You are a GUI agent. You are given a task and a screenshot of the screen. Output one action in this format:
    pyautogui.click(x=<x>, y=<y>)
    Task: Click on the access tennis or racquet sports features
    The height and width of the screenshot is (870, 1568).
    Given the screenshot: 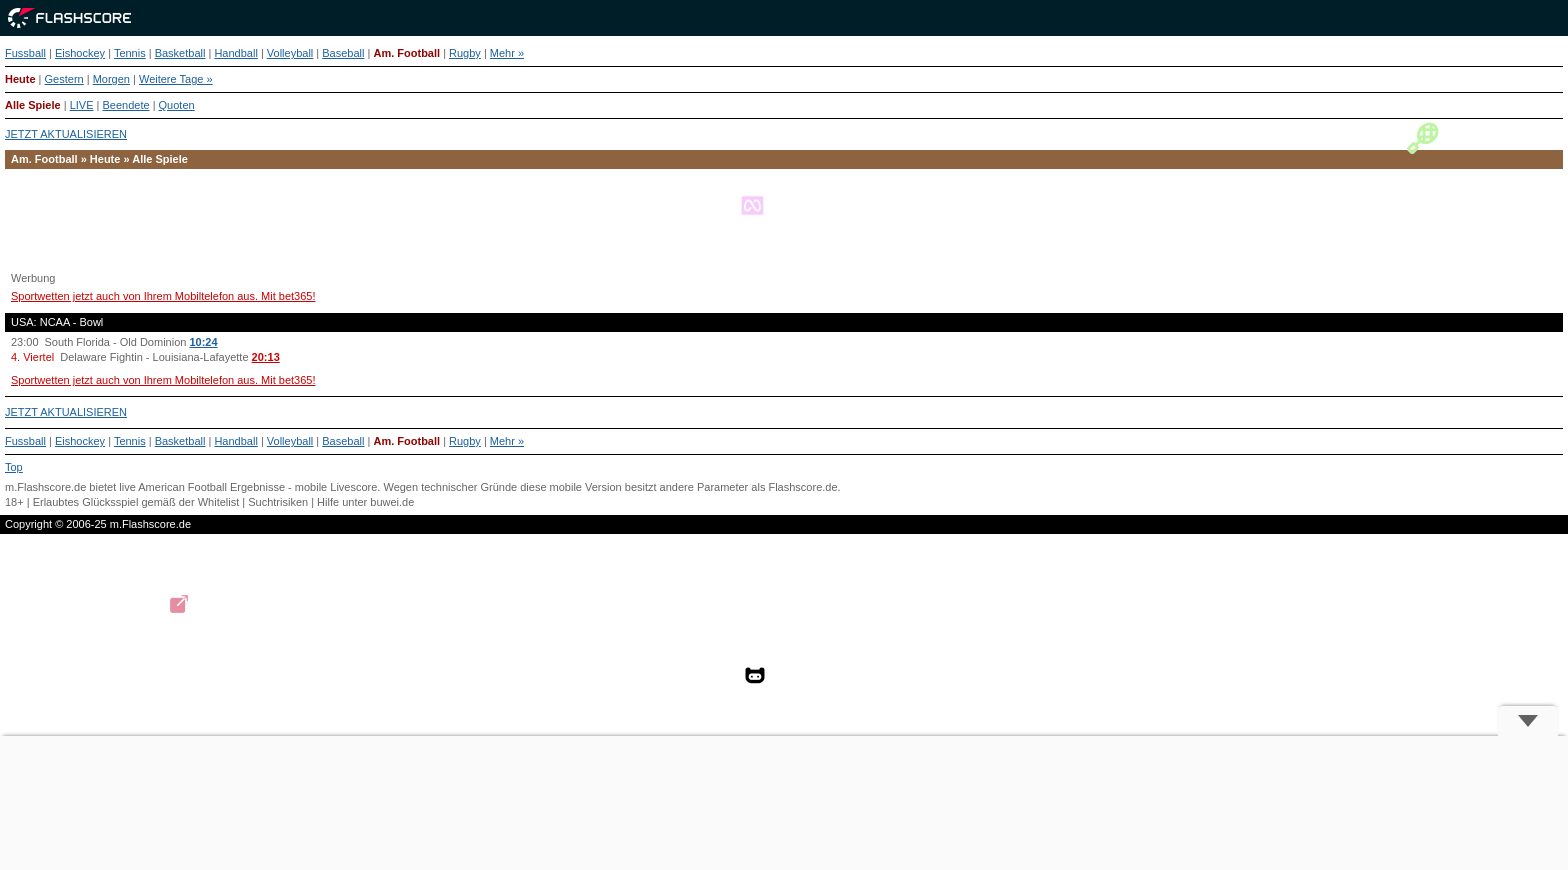 What is the action you would take?
    pyautogui.click(x=1422, y=138)
    